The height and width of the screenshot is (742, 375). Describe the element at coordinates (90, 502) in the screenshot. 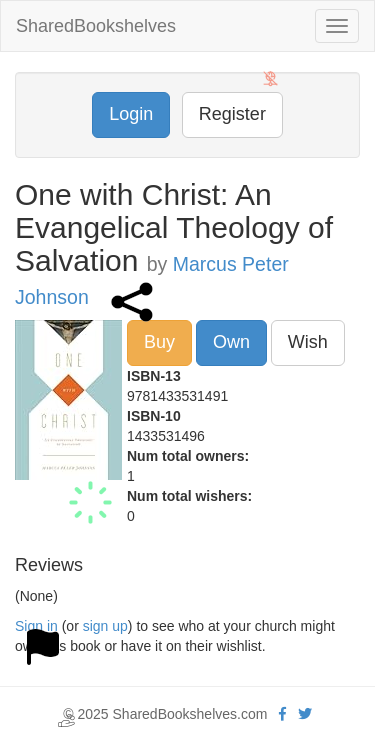

I see `loading content in progress` at that location.